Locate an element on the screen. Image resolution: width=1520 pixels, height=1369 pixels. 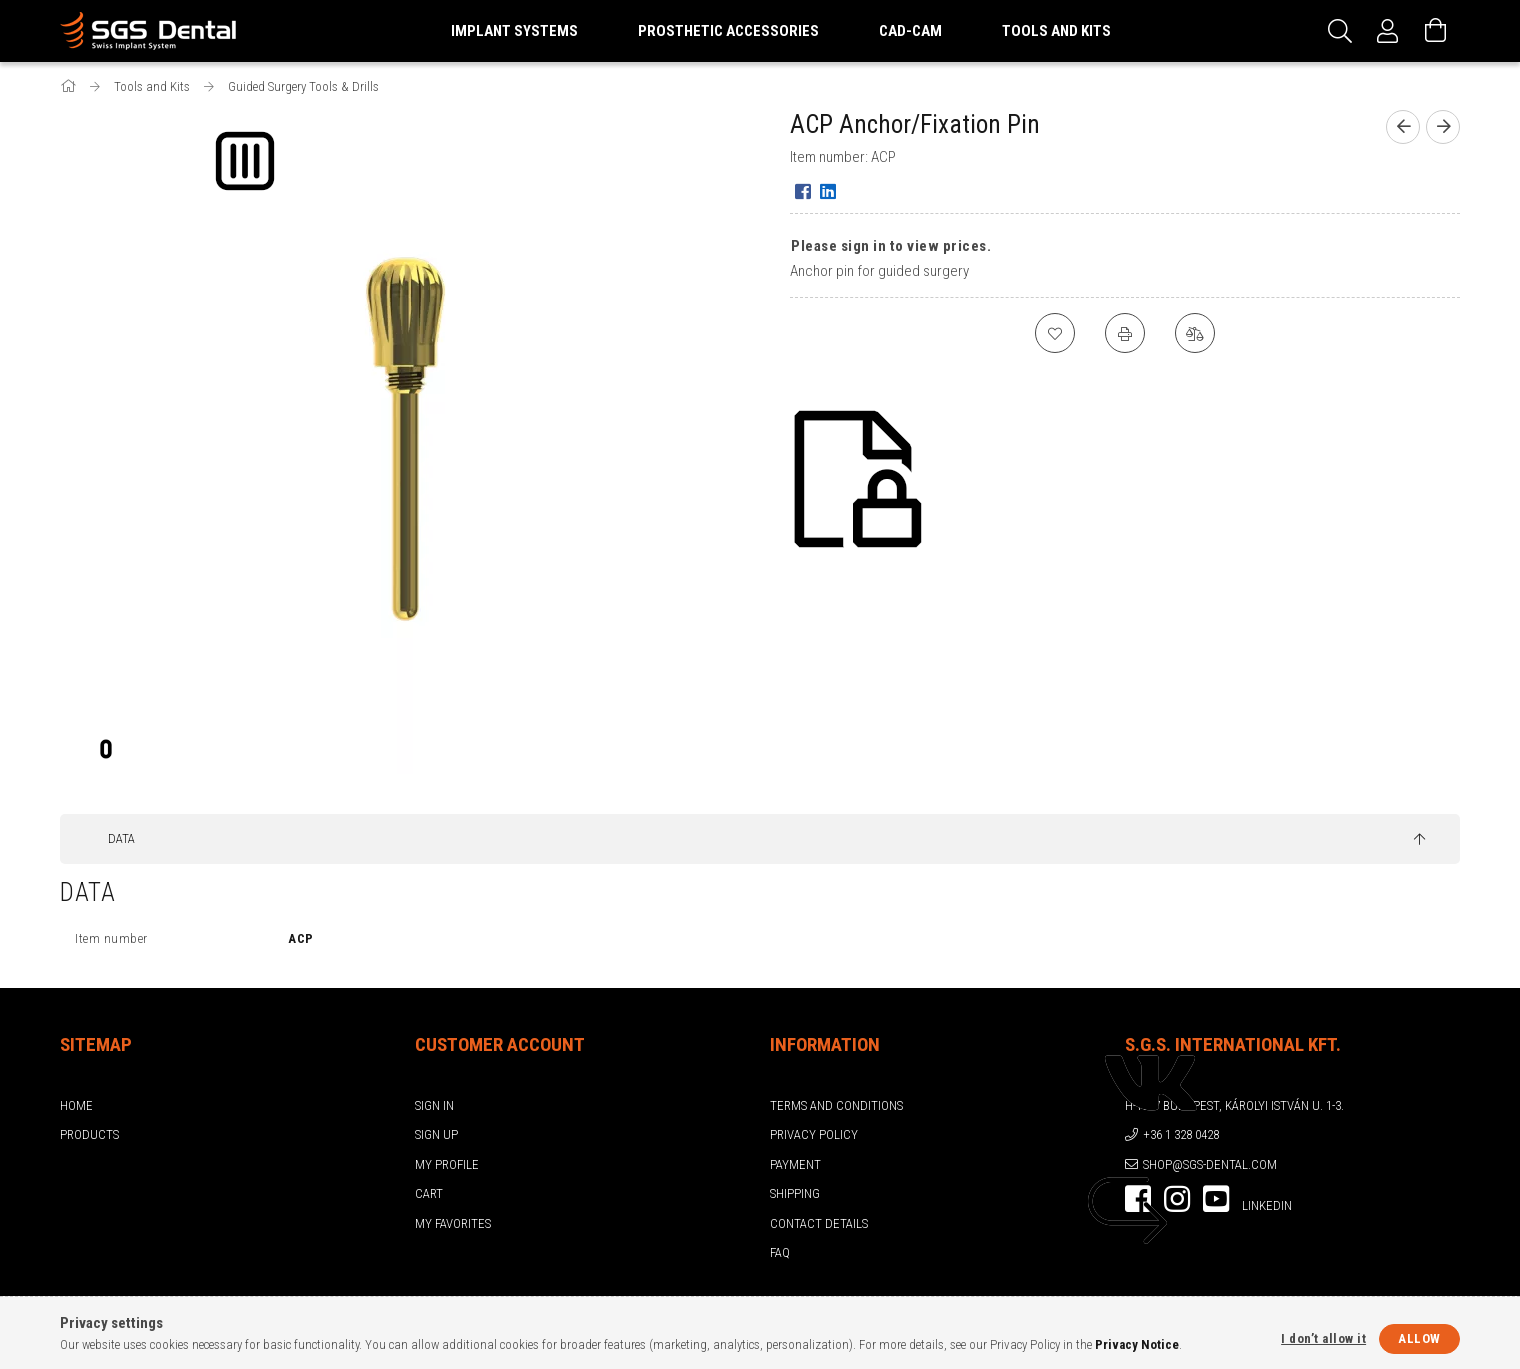
laundry care instruction for drip drying is located at coordinates (245, 161).